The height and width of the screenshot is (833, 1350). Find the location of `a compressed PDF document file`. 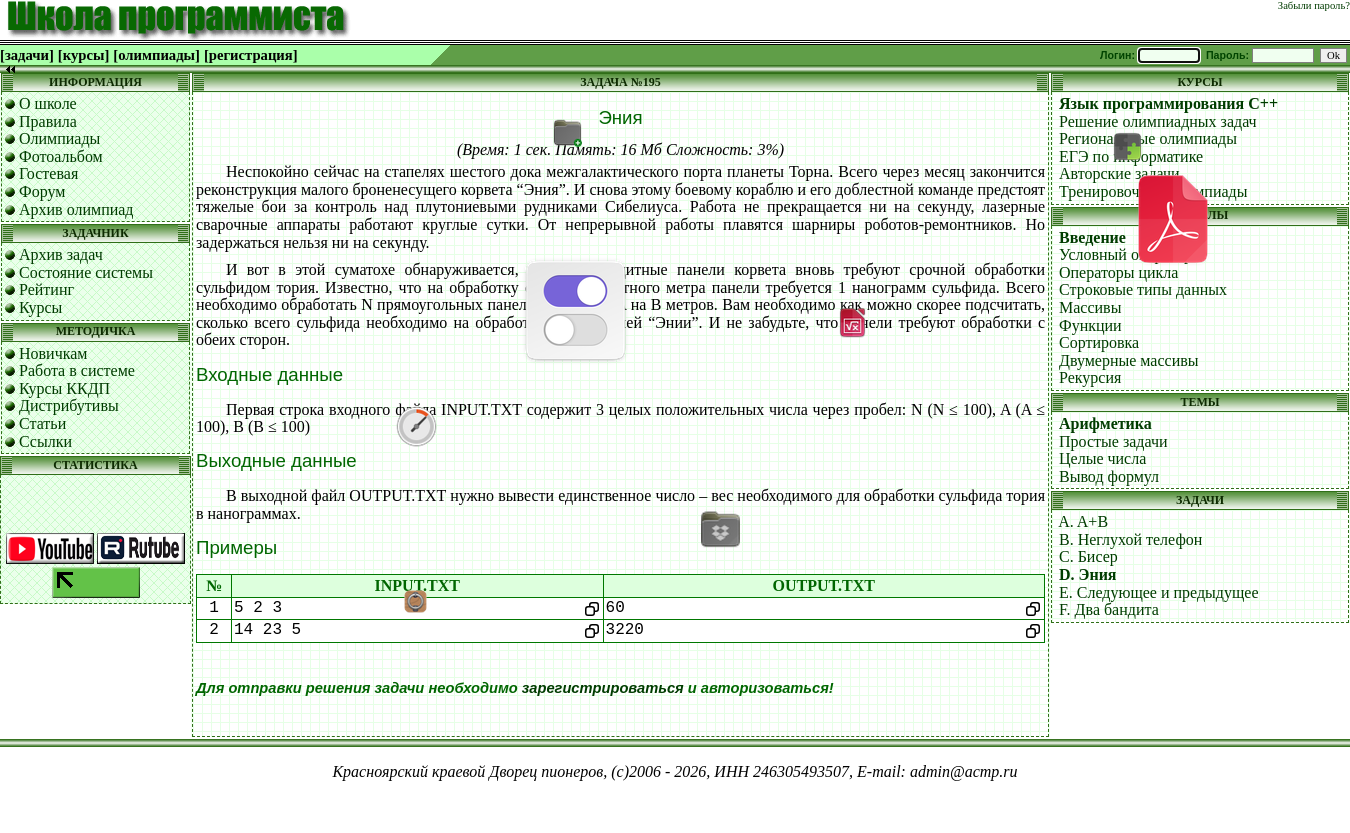

a compressed PDF document file is located at coordinates (1173, 219).